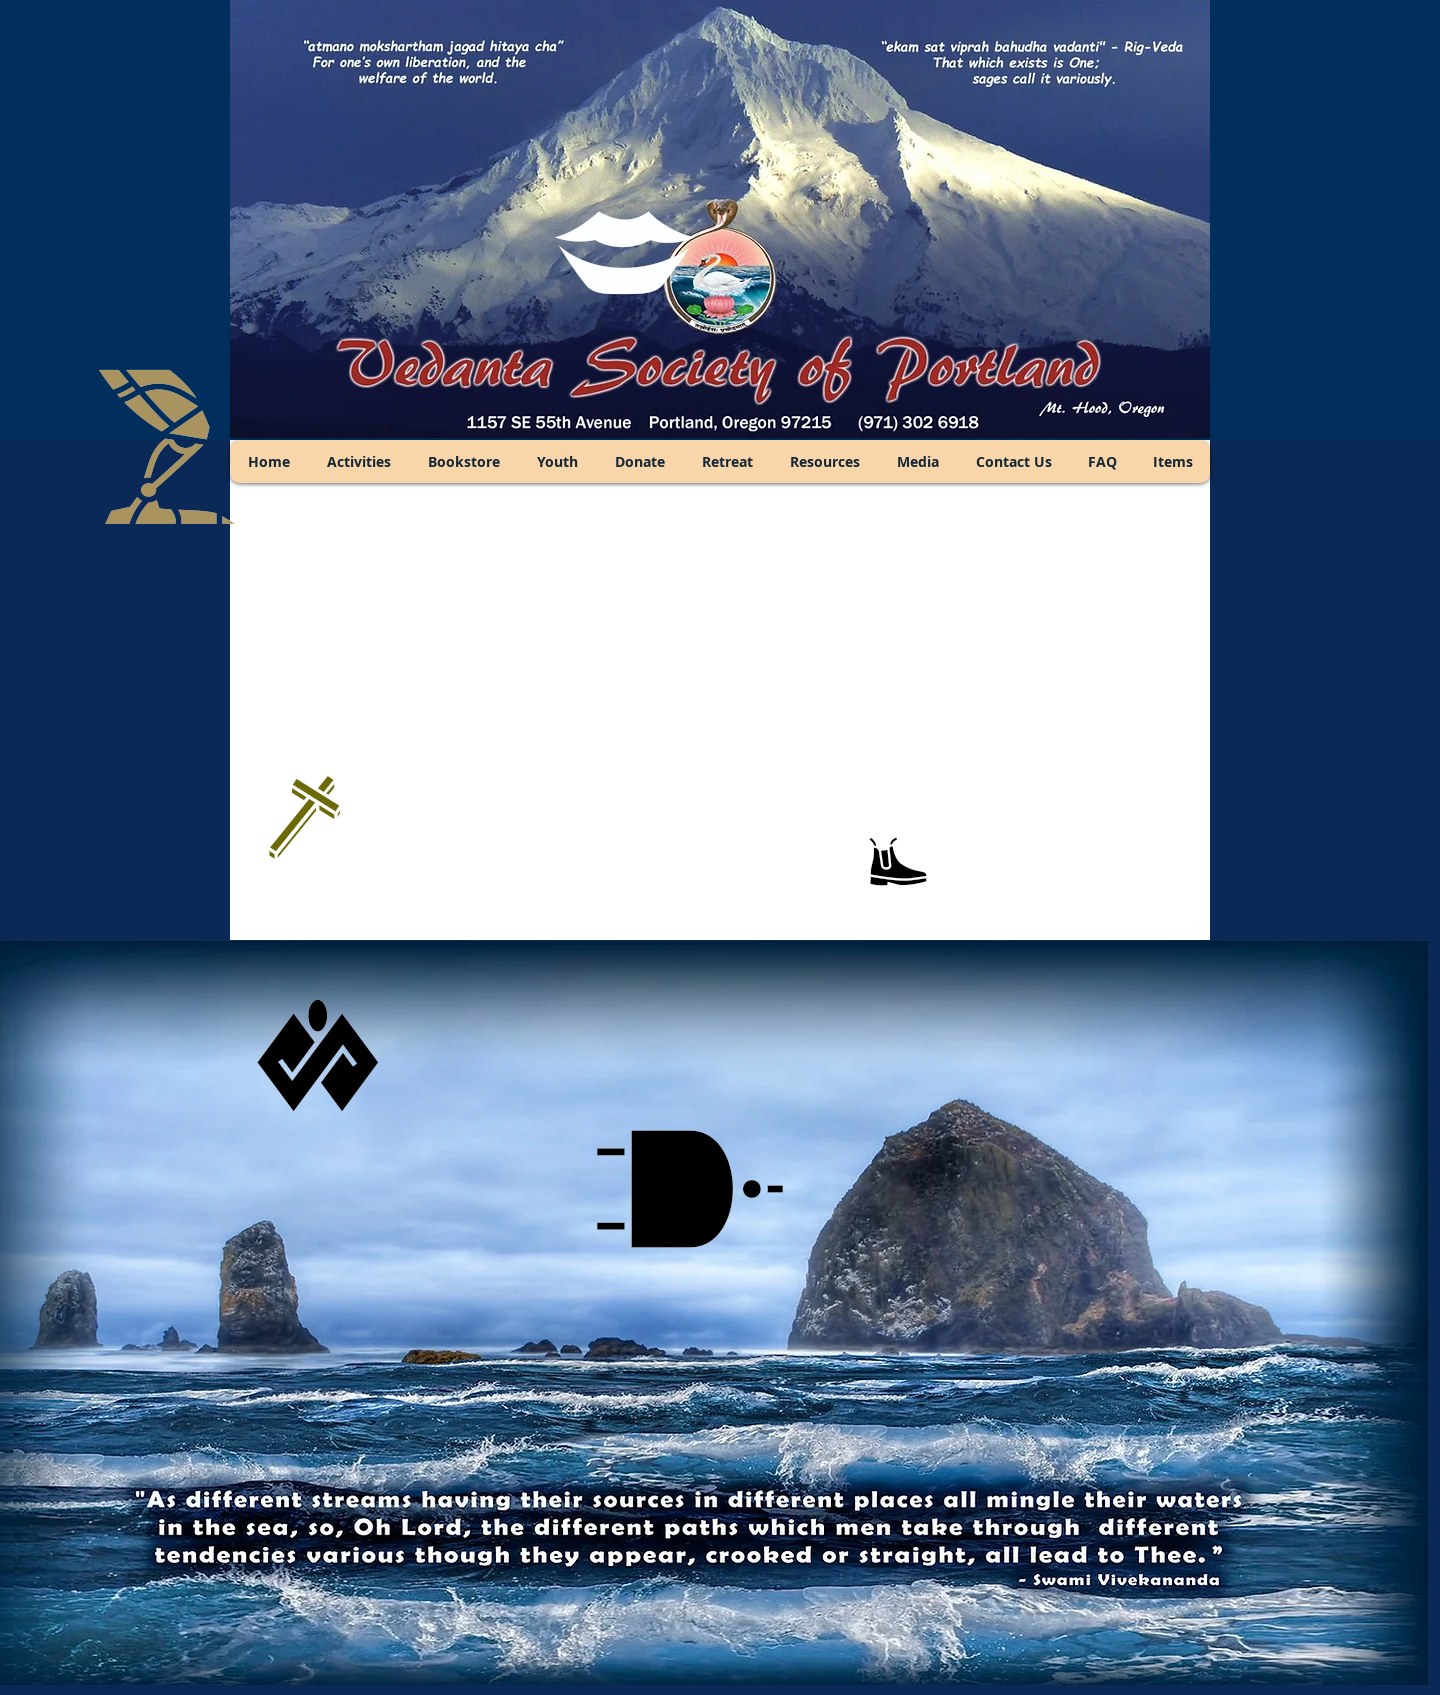  I want to click on indicates religious or faith-based content, so click(307, 816).